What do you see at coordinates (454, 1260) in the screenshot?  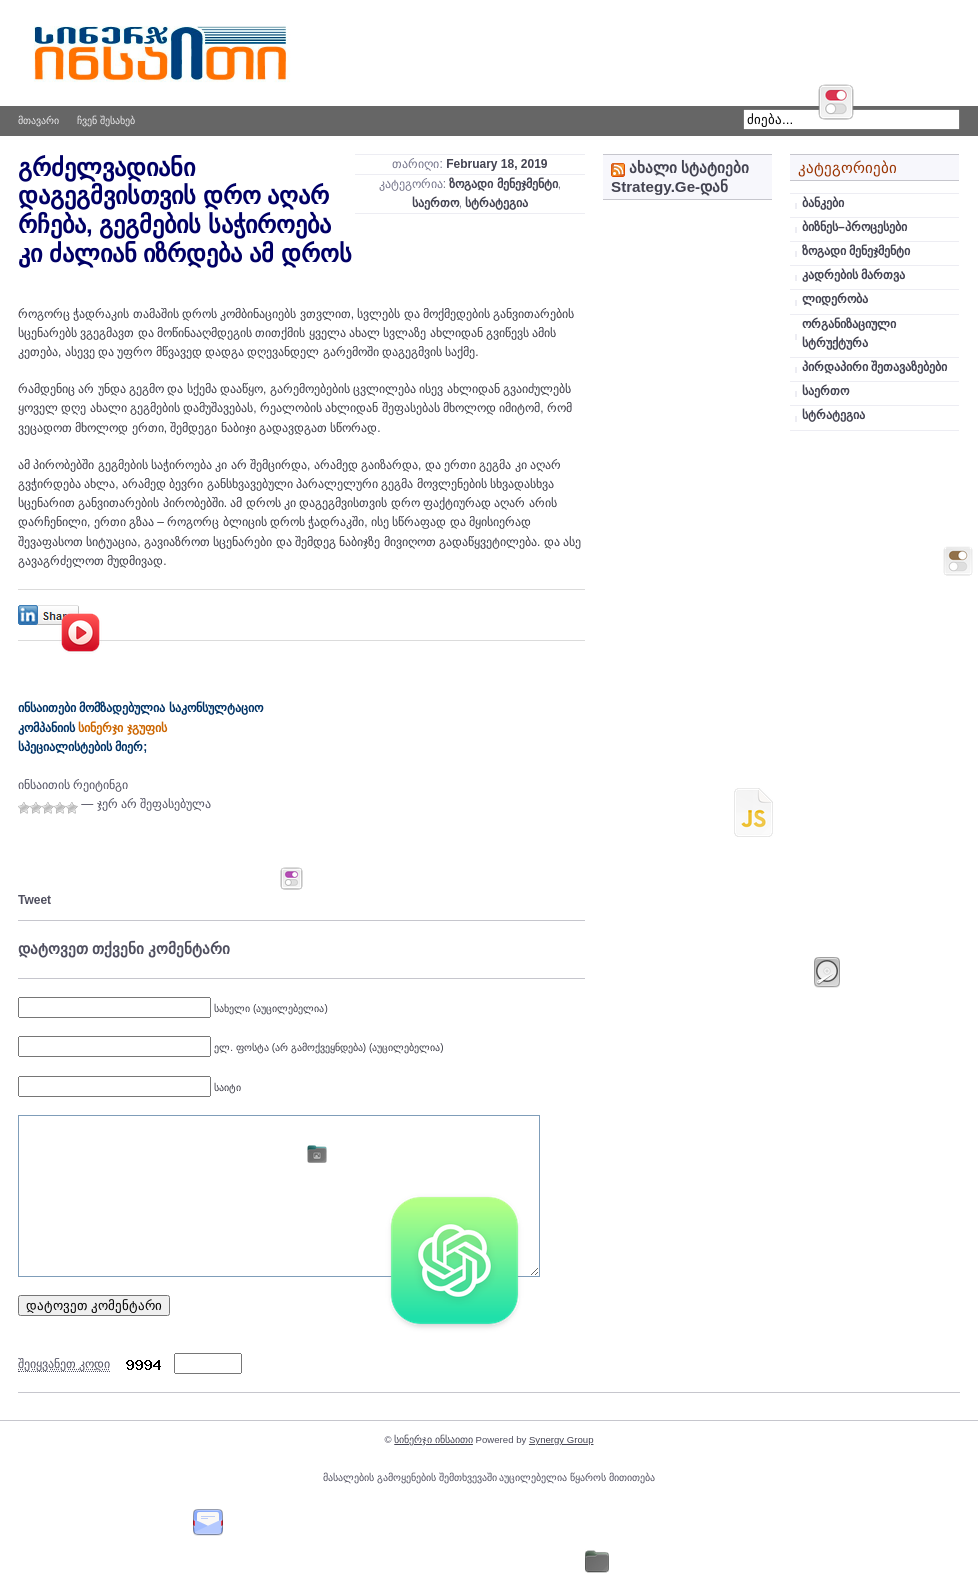 I see `open the OpenAI ChatGPT app` at bounding box center [454, 1260].